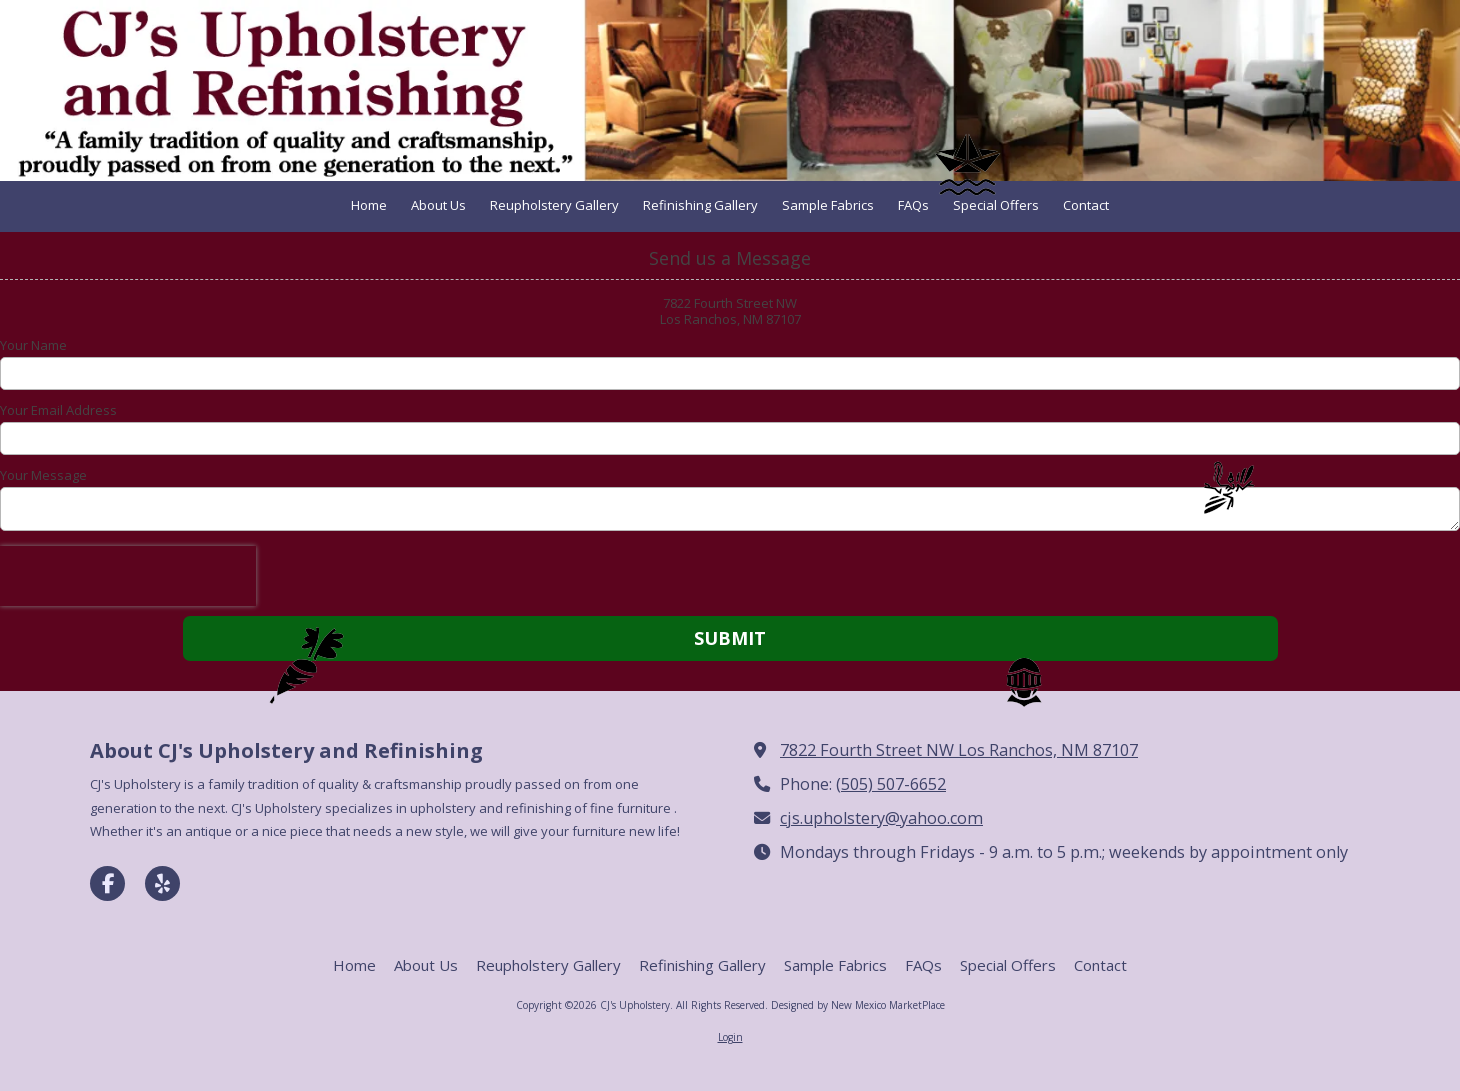  Describe the element at coordinates (1229, 488) in the screenshot. I see `view fossil collection in museum or archaeology game` at that location.